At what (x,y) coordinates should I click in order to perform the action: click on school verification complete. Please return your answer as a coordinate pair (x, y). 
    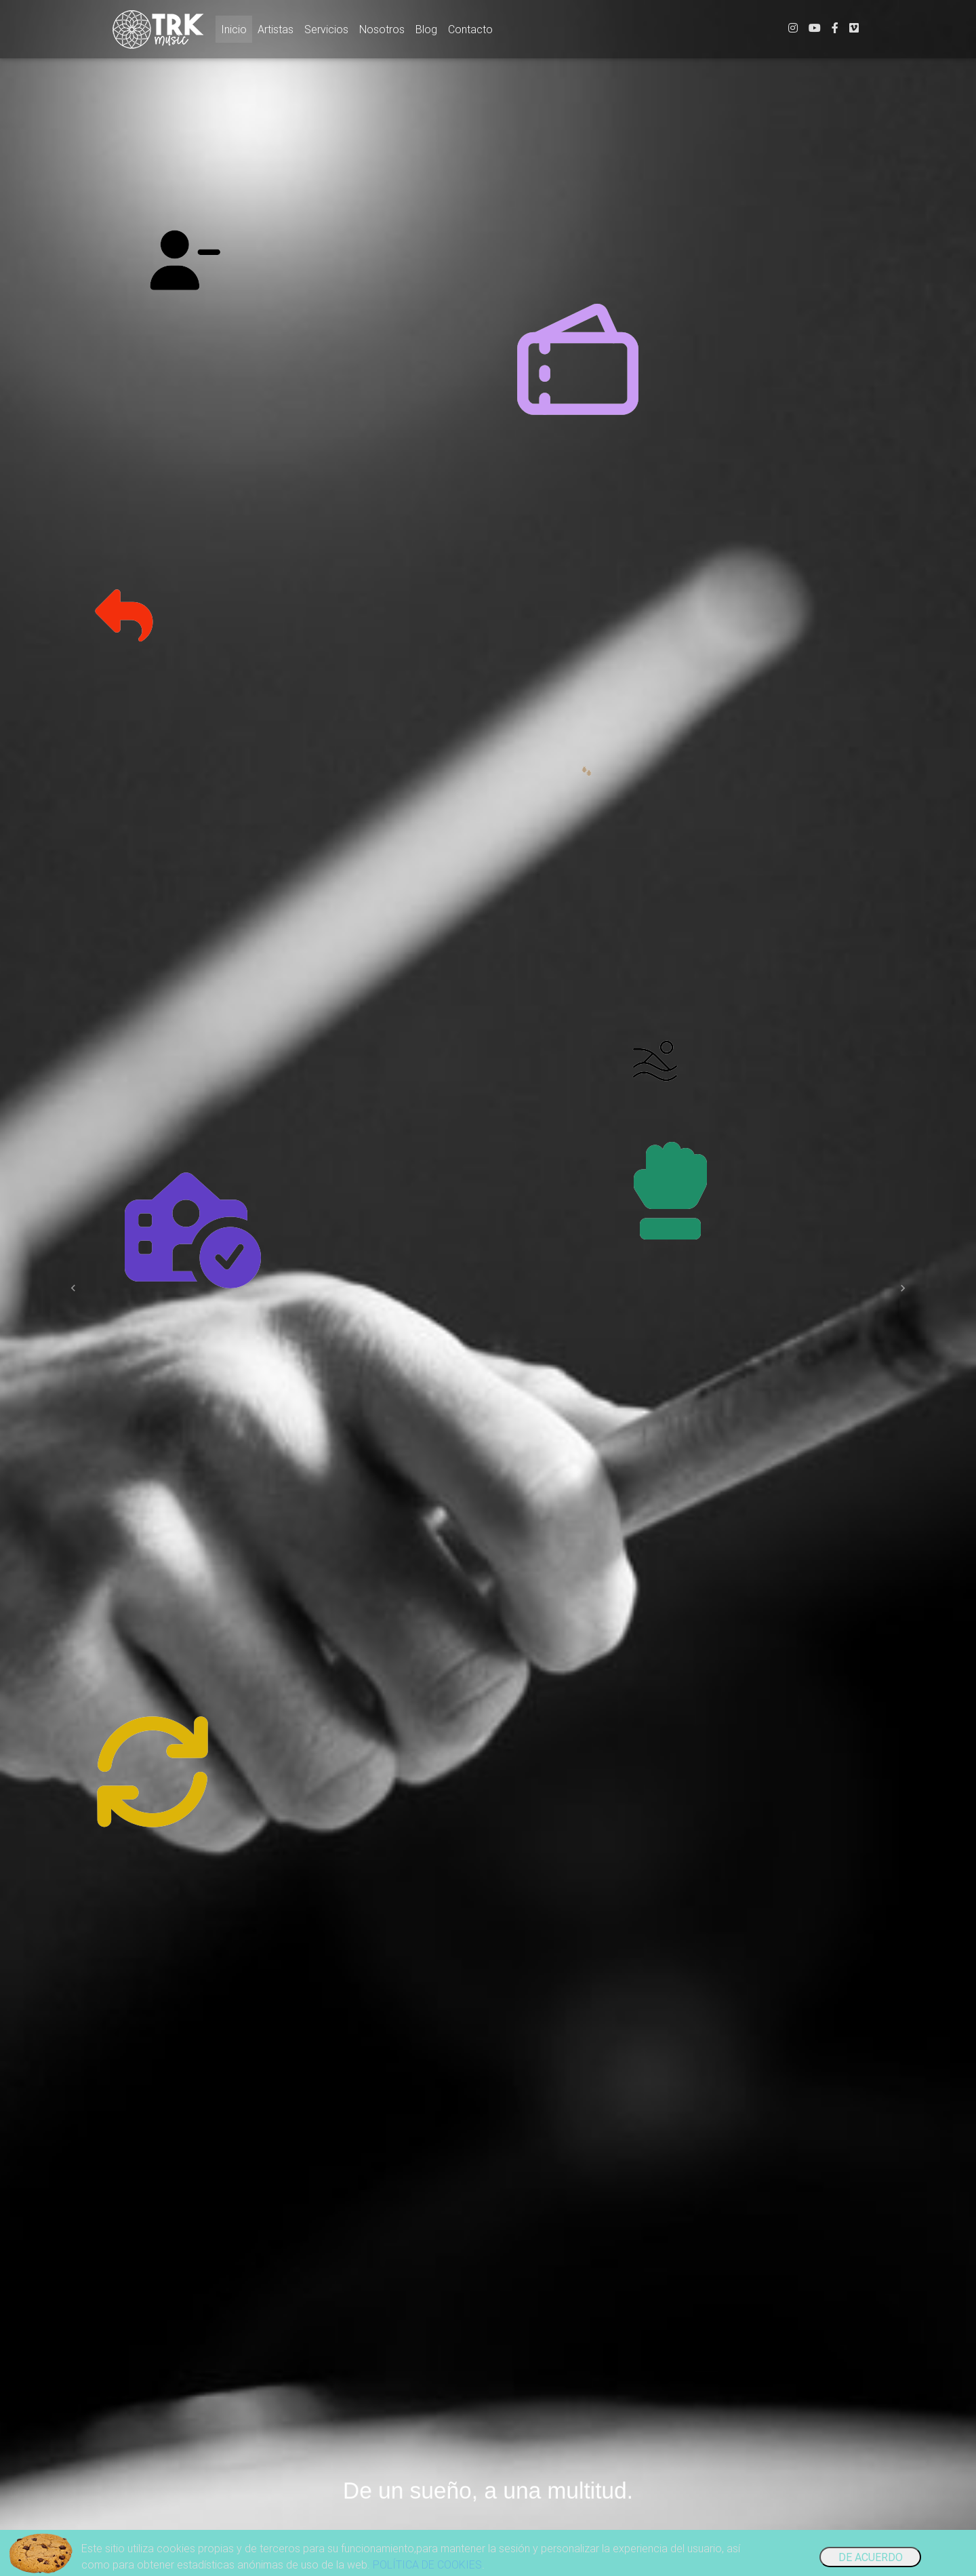
    Looking at the image, I should click on (192, 1227).